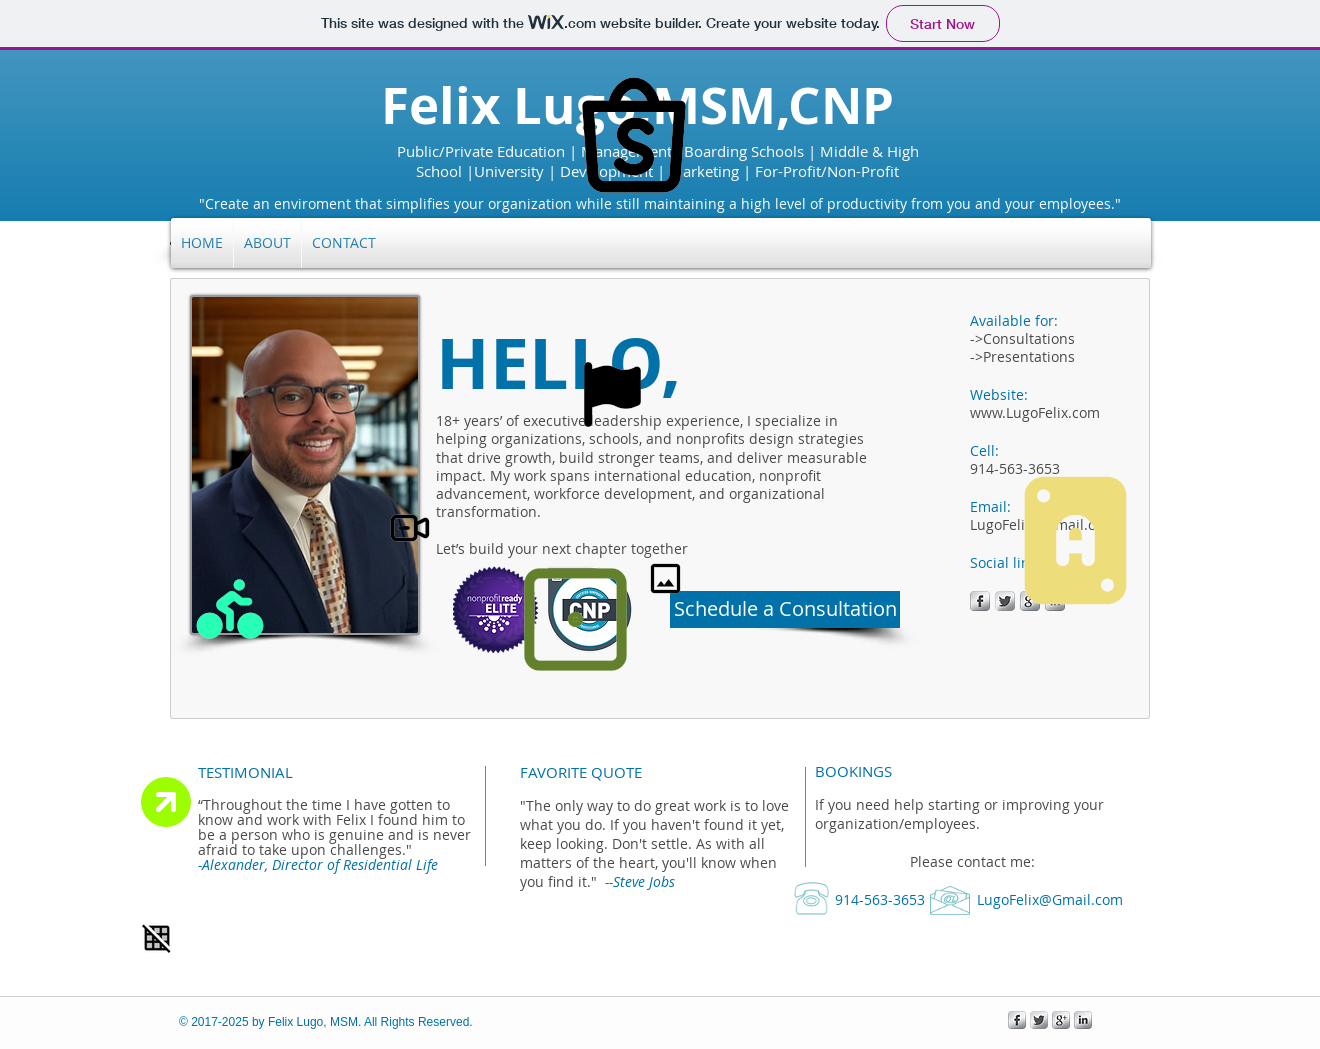  What do you see at coordinates (1075, 540) in the screenshot?
I see `ace playing card in a card game app` at bounding box center [1075, 540].